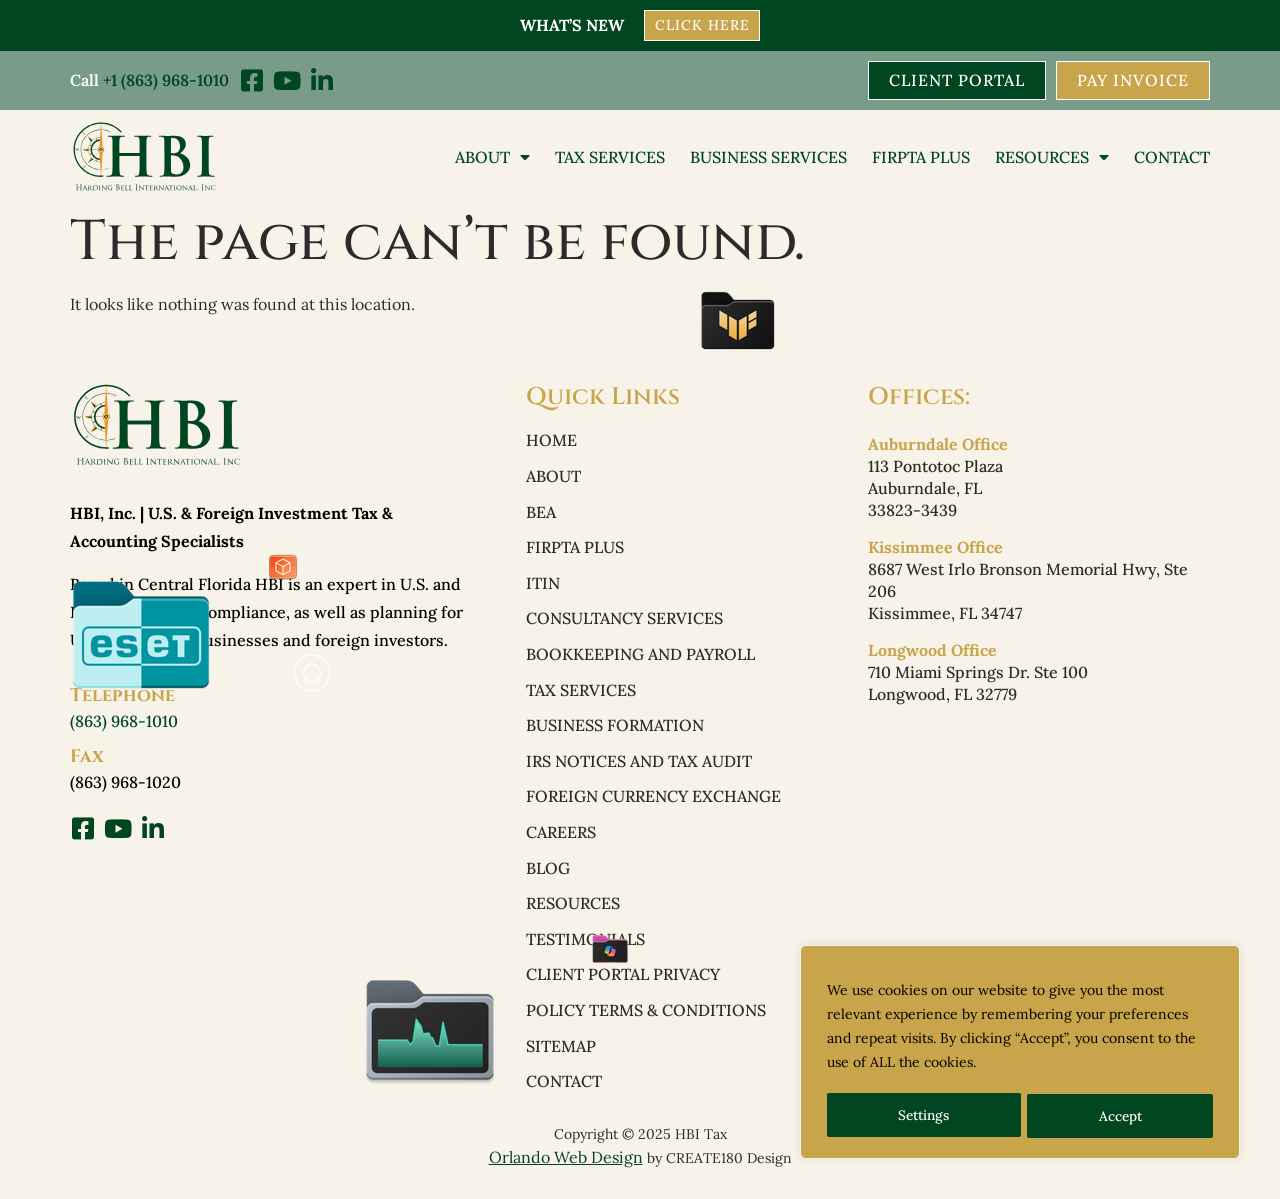  What do you see at coordinates (610, 950) in the screenshot?
I see `open folder containing Microsoft Copilot 365 files` at bounding box center [610, 950].